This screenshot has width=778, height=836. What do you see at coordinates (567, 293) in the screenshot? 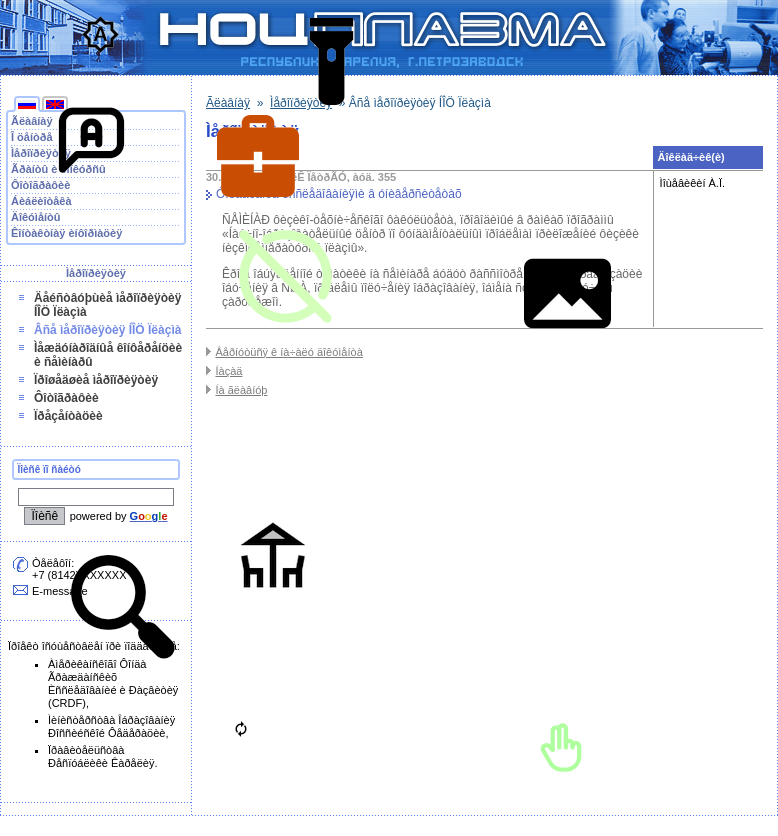
I see `view photos or images` at bounding box center [567, 293].